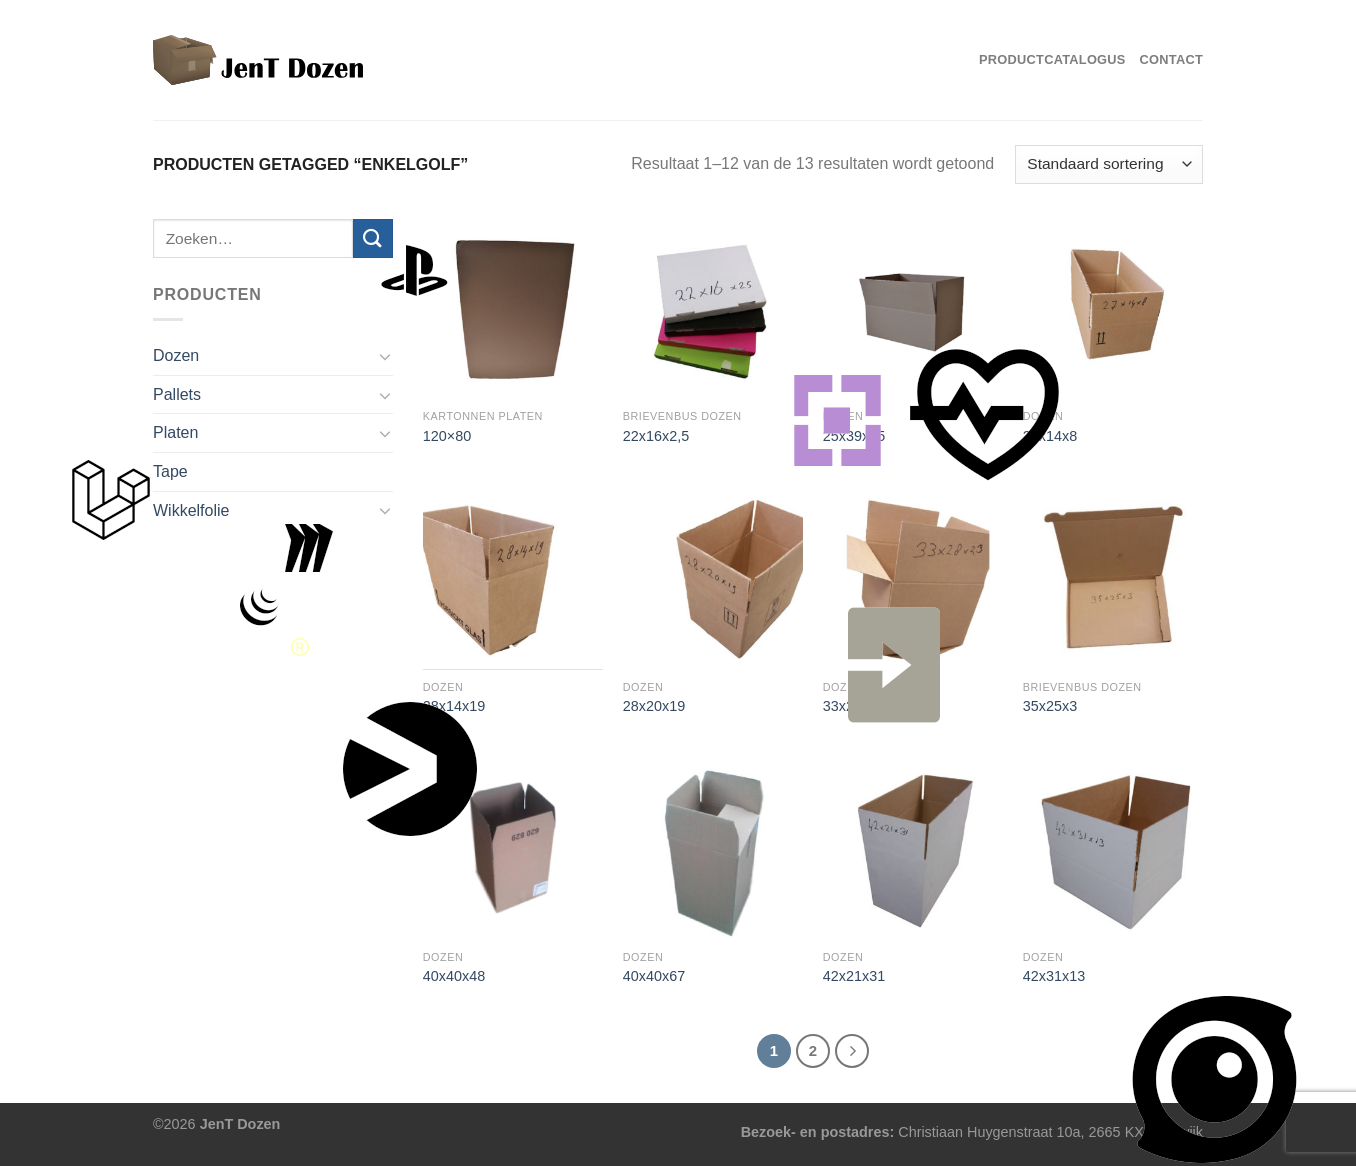 This screenshot has width=1356, height=1166. Describe the element at coordinates (410, 769) in the screenshot. I see `open the Viaplay streaming app` at that location.